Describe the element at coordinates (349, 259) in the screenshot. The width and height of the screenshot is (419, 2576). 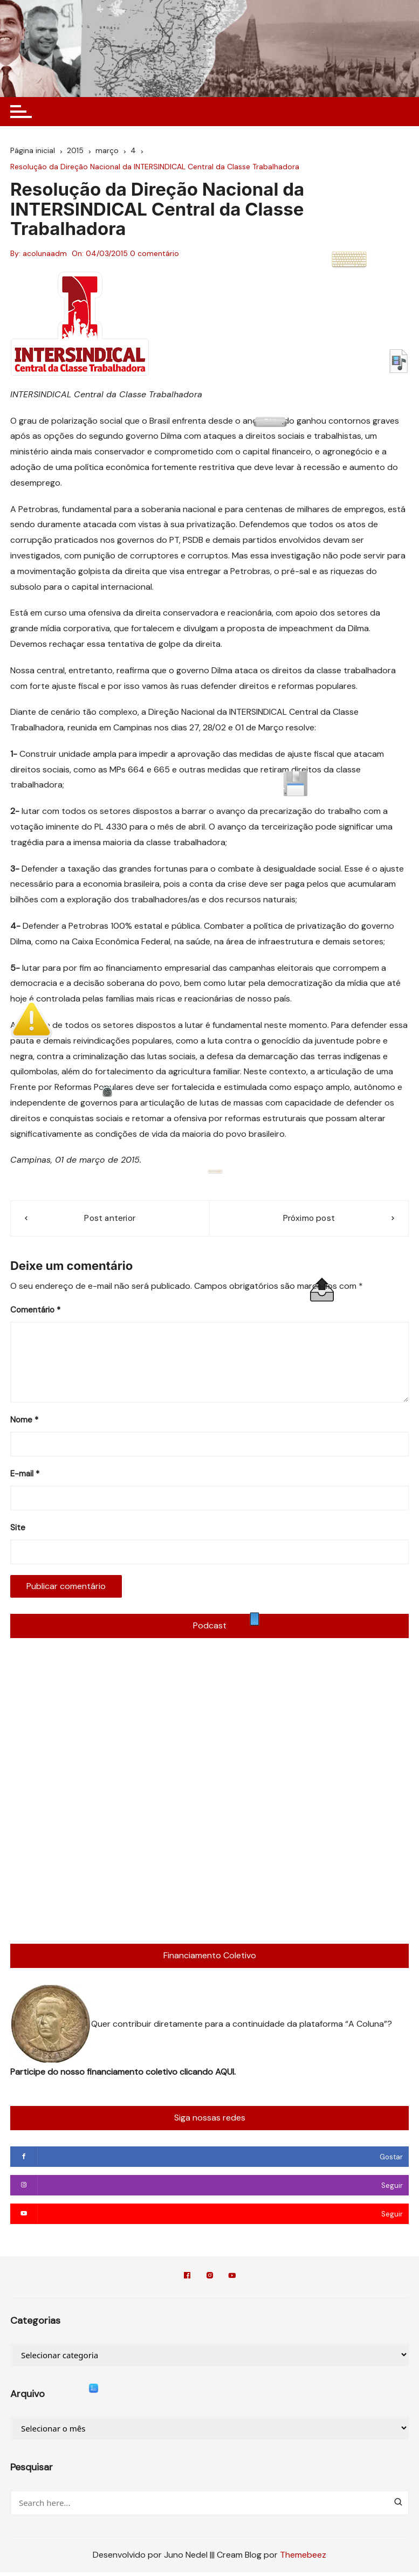
I see `indicates keyboard with yellow backlighting enabled` at that location.